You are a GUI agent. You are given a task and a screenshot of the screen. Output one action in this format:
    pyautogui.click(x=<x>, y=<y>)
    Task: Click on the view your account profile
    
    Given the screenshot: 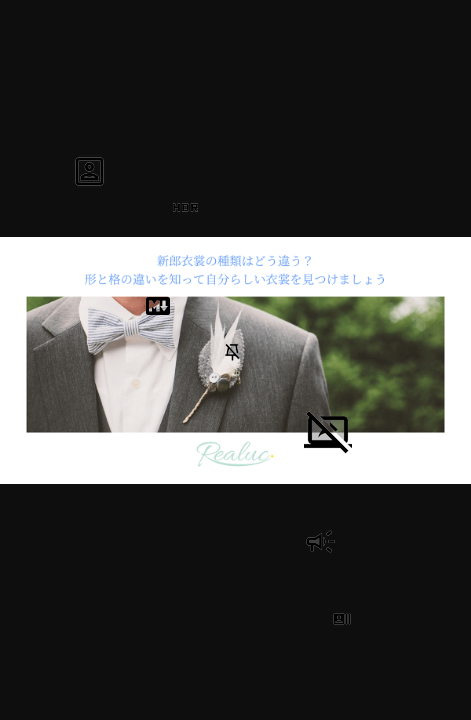 What is the action you would take?
    pyautogui.click(x=89, y=171)
    